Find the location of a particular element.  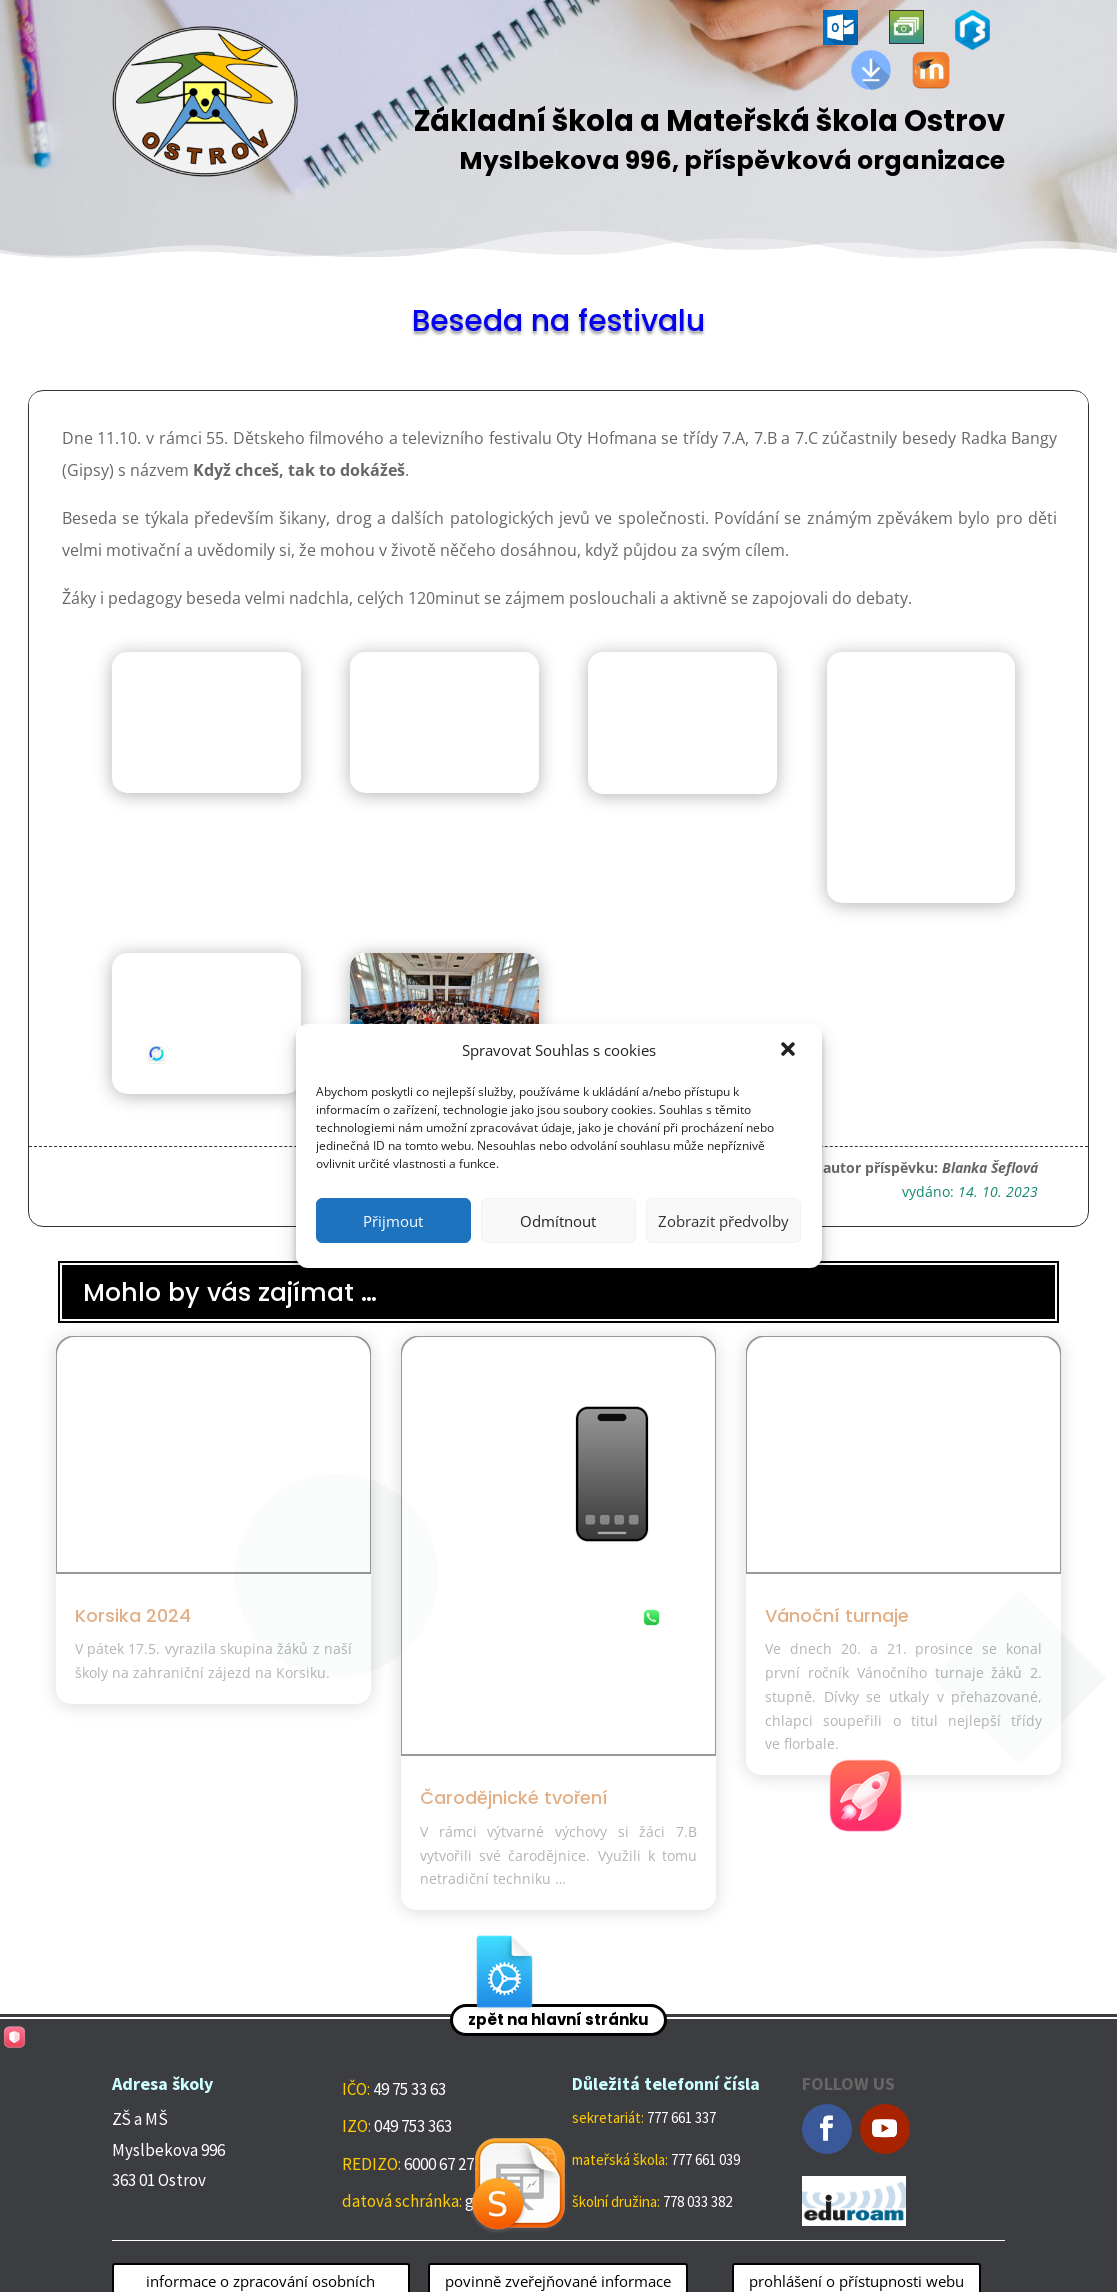

an AppImage application package file is located at coordinates (504, 1971).